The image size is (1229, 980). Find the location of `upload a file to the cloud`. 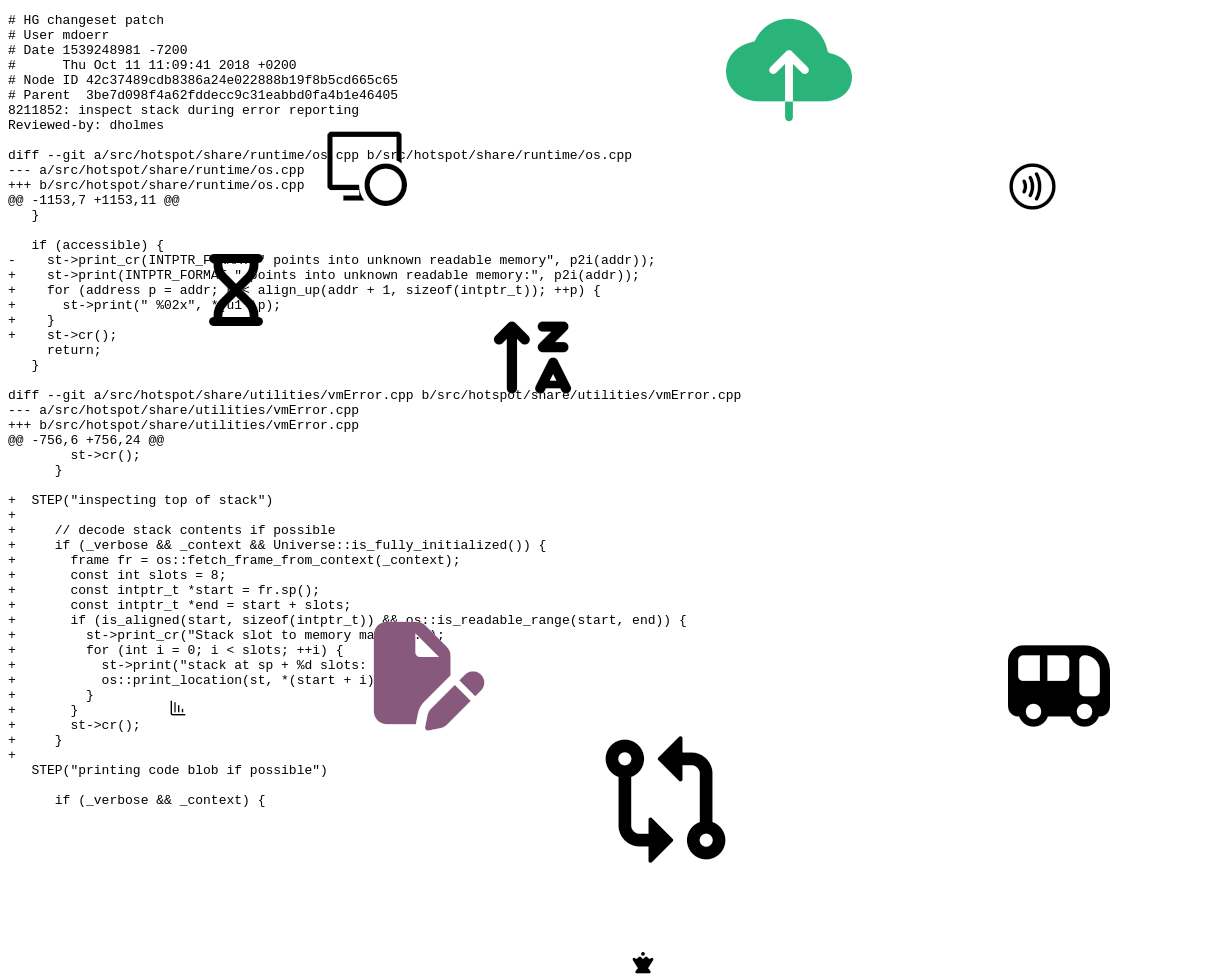

upload a file to the cloud is located at coordinates (789, 70).